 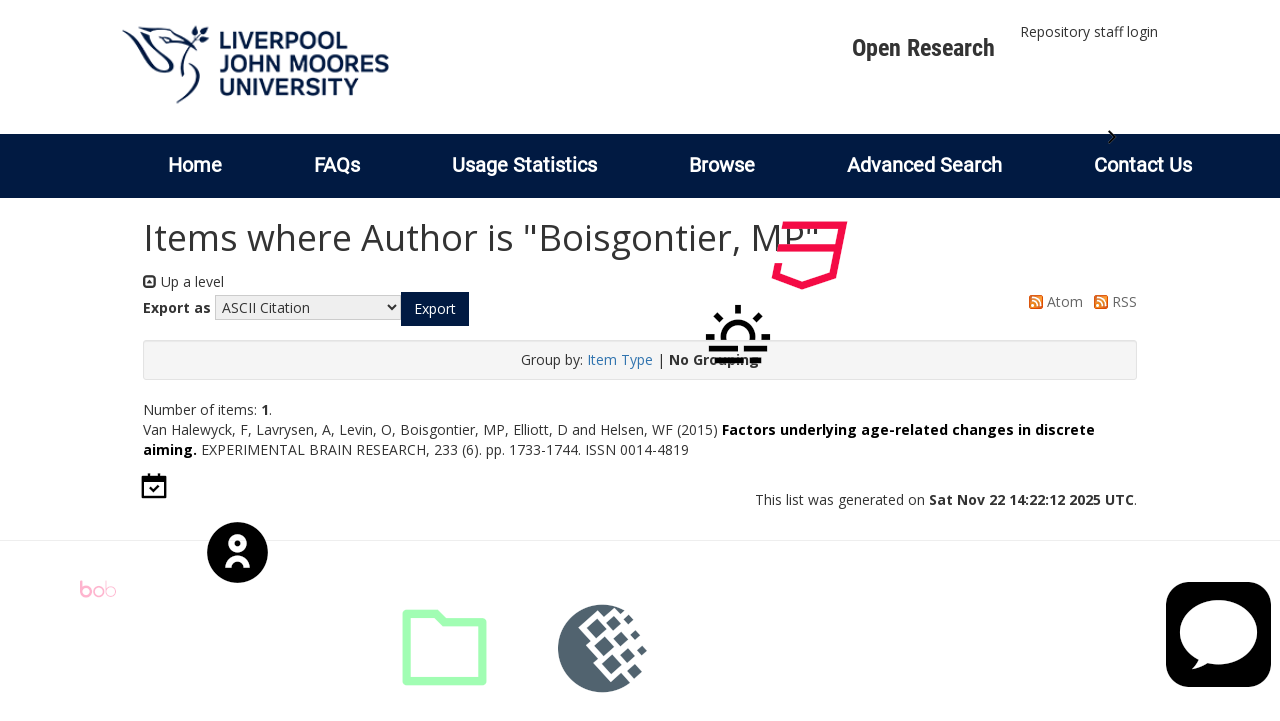 What do you see at coordinates (444, 647) in the screenshot?
I see `open folder to view files` at bounding box center [444, 647].